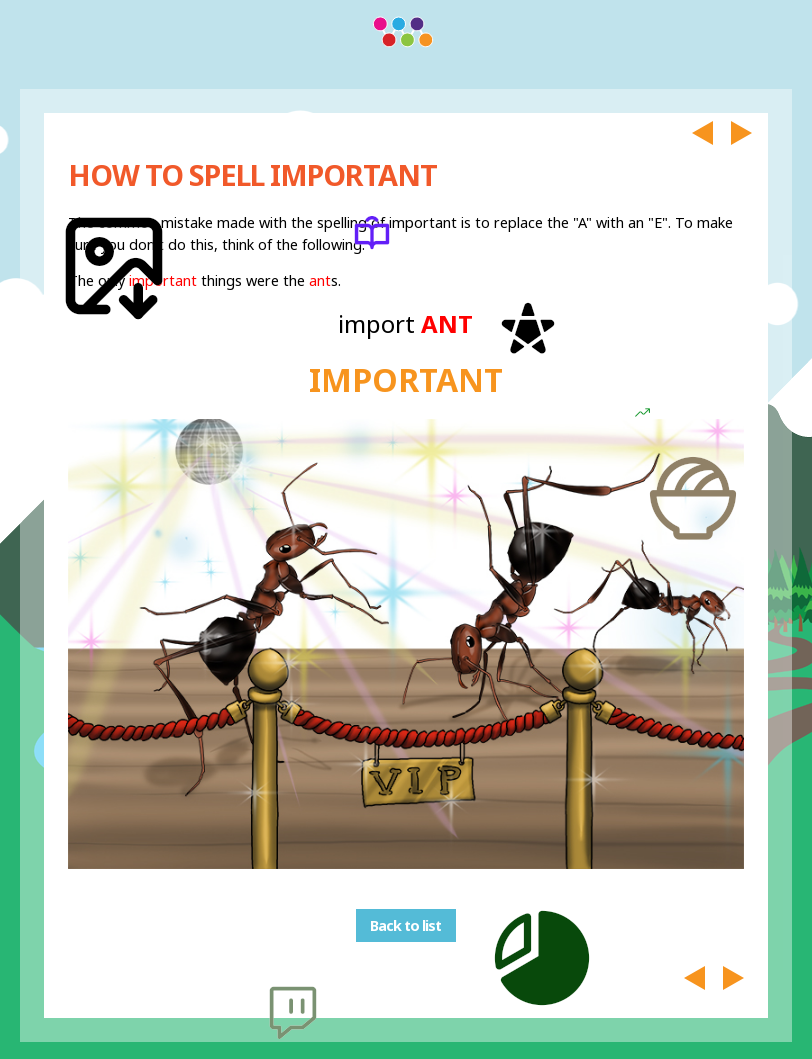  I want to click on view food or meal options, so click(693, 500).